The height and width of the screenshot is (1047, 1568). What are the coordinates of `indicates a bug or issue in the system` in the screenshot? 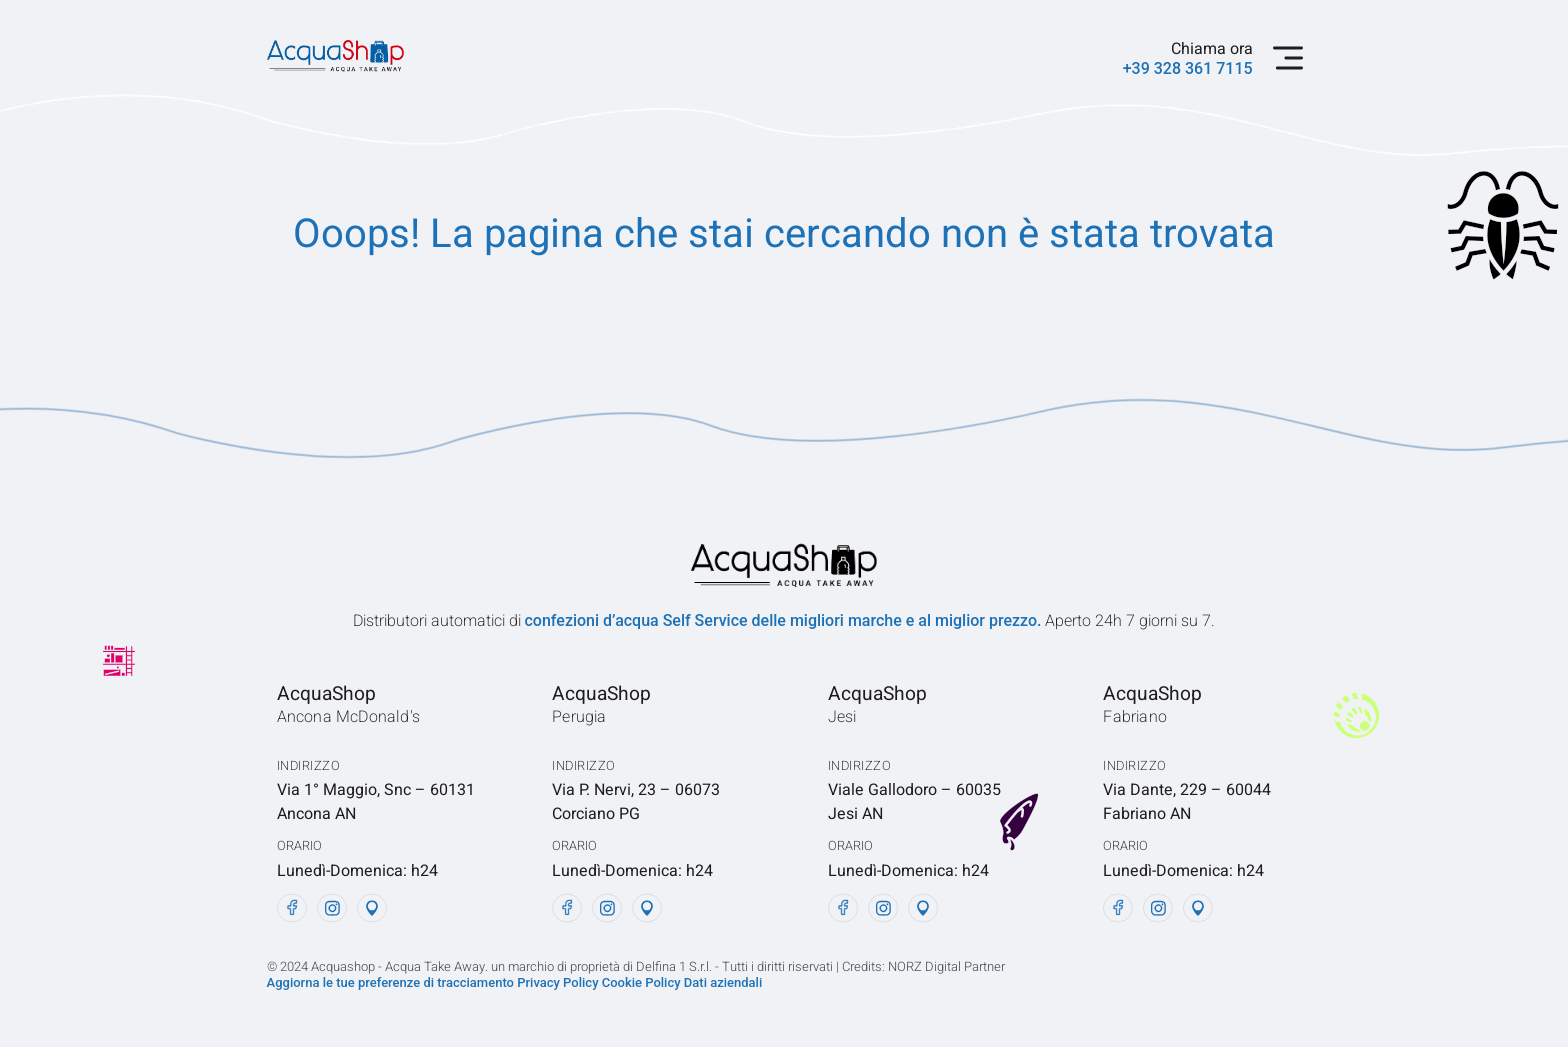 It's located at (1502, 225).